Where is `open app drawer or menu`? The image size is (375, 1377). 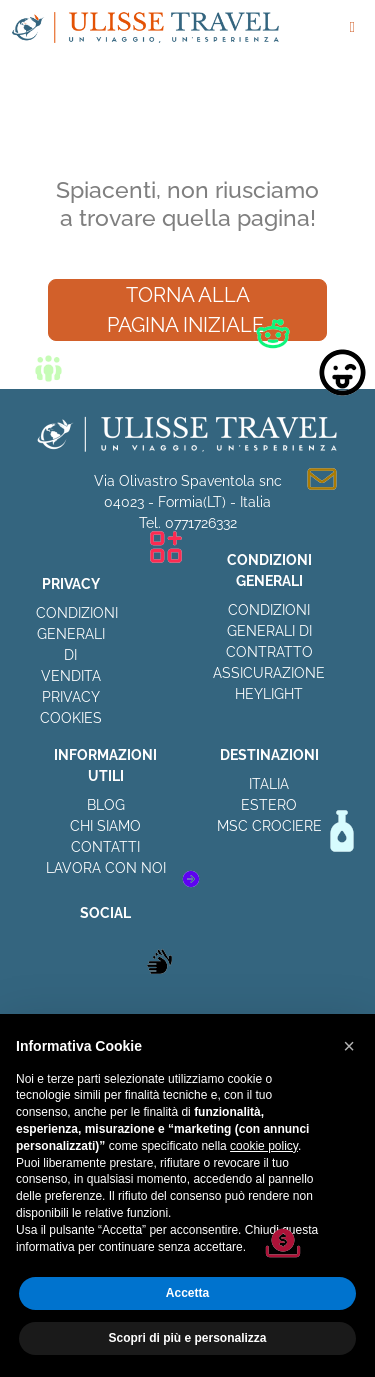 open app drawer or menu is located at coordinates (166, 547).